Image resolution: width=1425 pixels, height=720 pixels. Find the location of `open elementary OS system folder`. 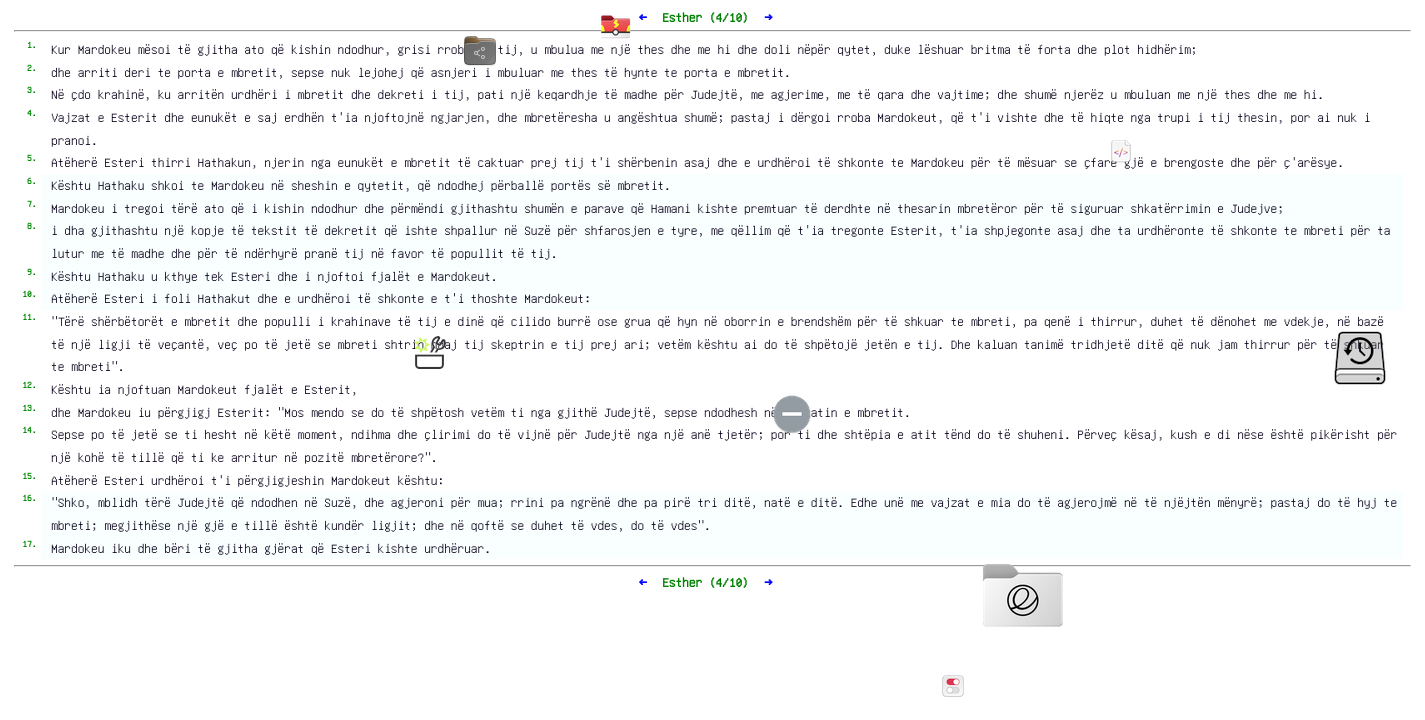

open elementary OS system folder is located at coordinates (1022, 597).